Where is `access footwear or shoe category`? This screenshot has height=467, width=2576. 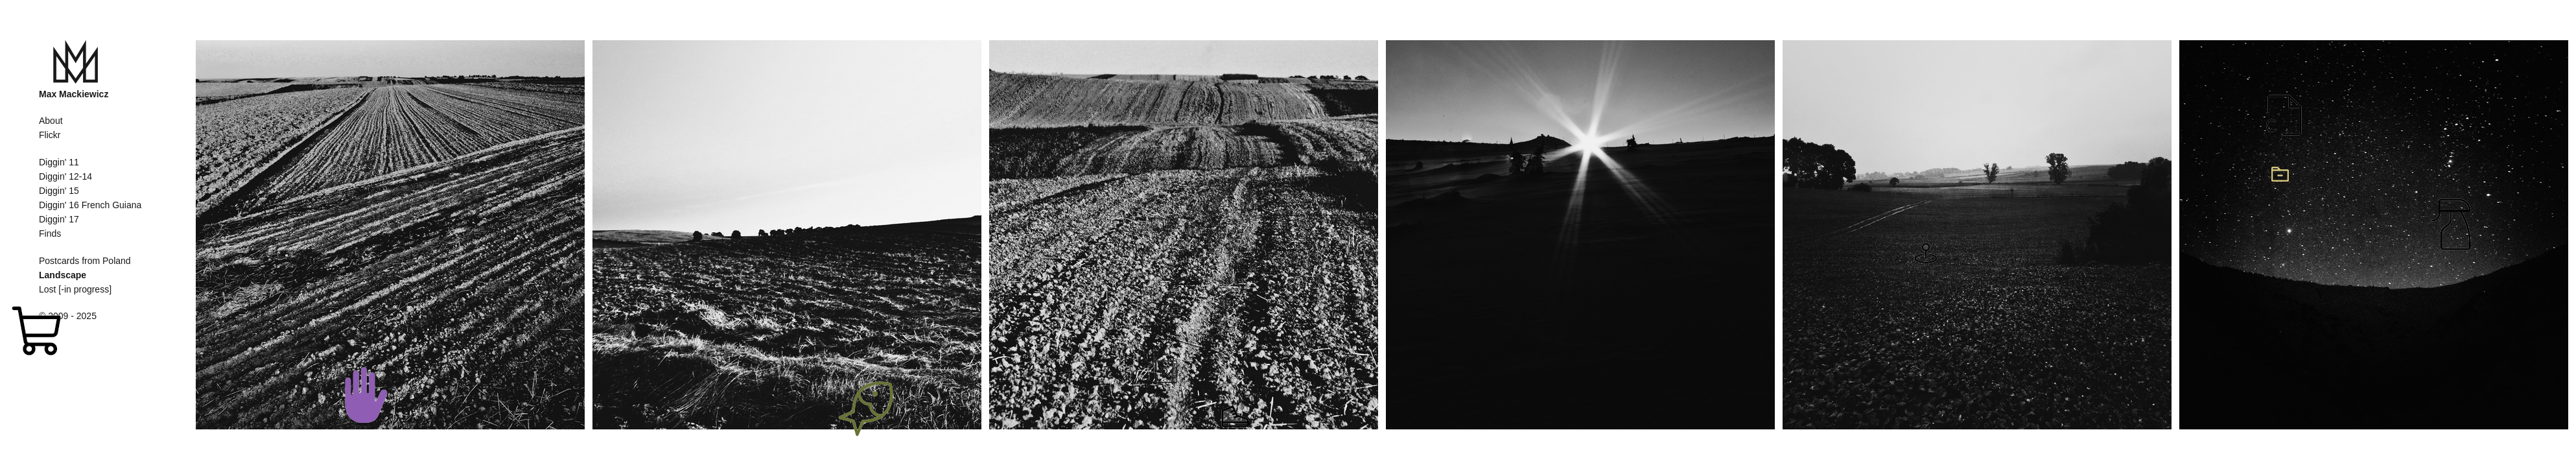
access footwear or shoe category is located at coordinates (1234, 417).